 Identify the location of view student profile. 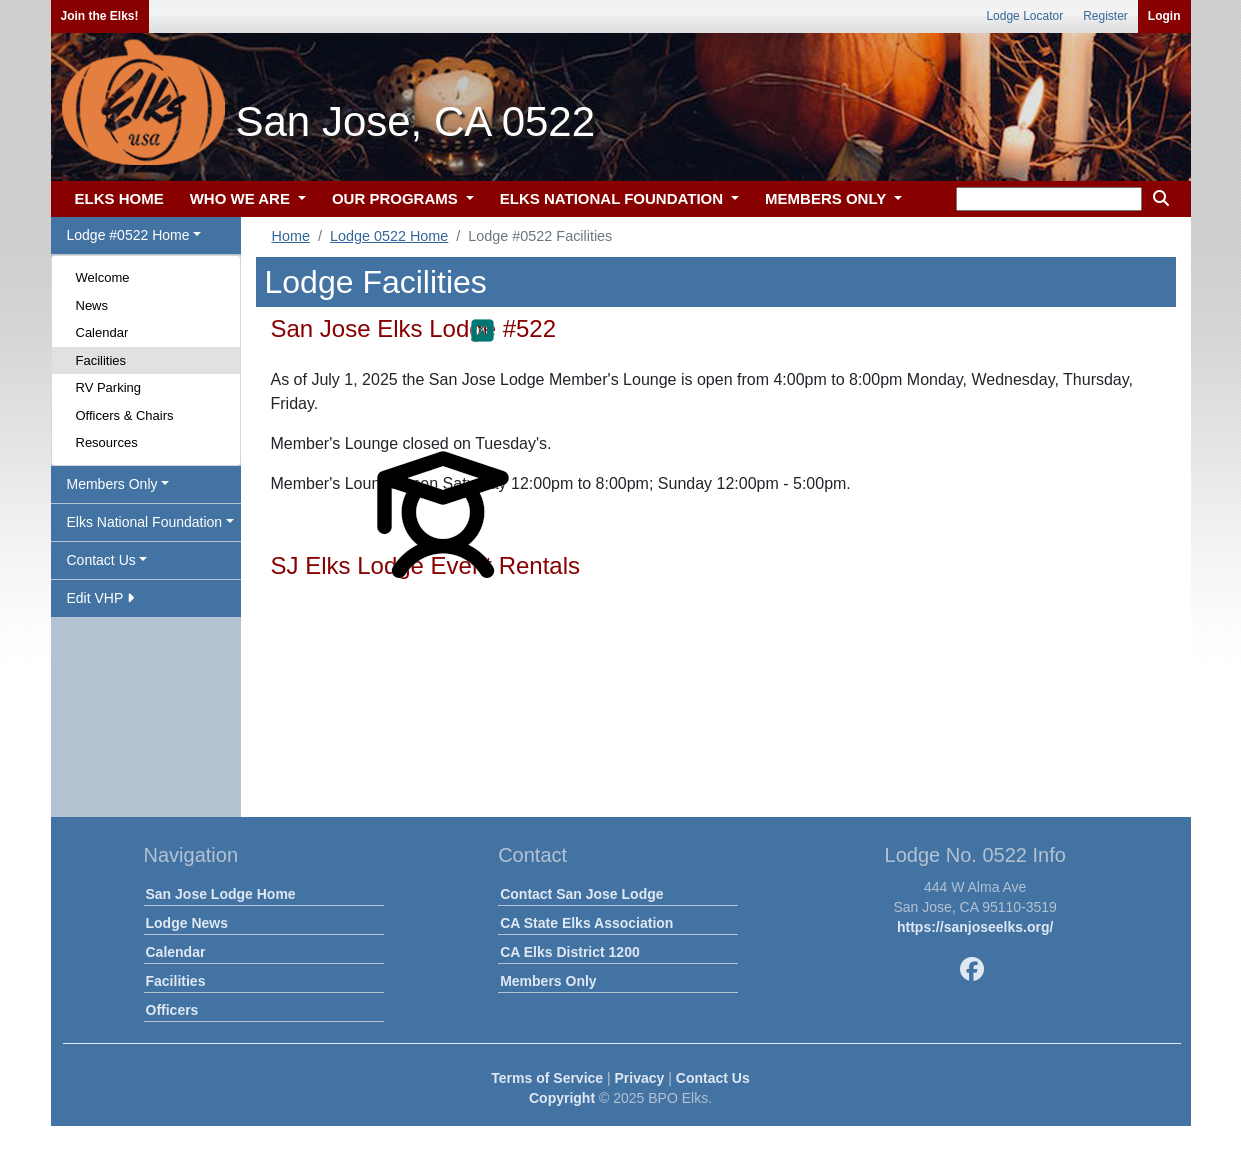
(443, 517).